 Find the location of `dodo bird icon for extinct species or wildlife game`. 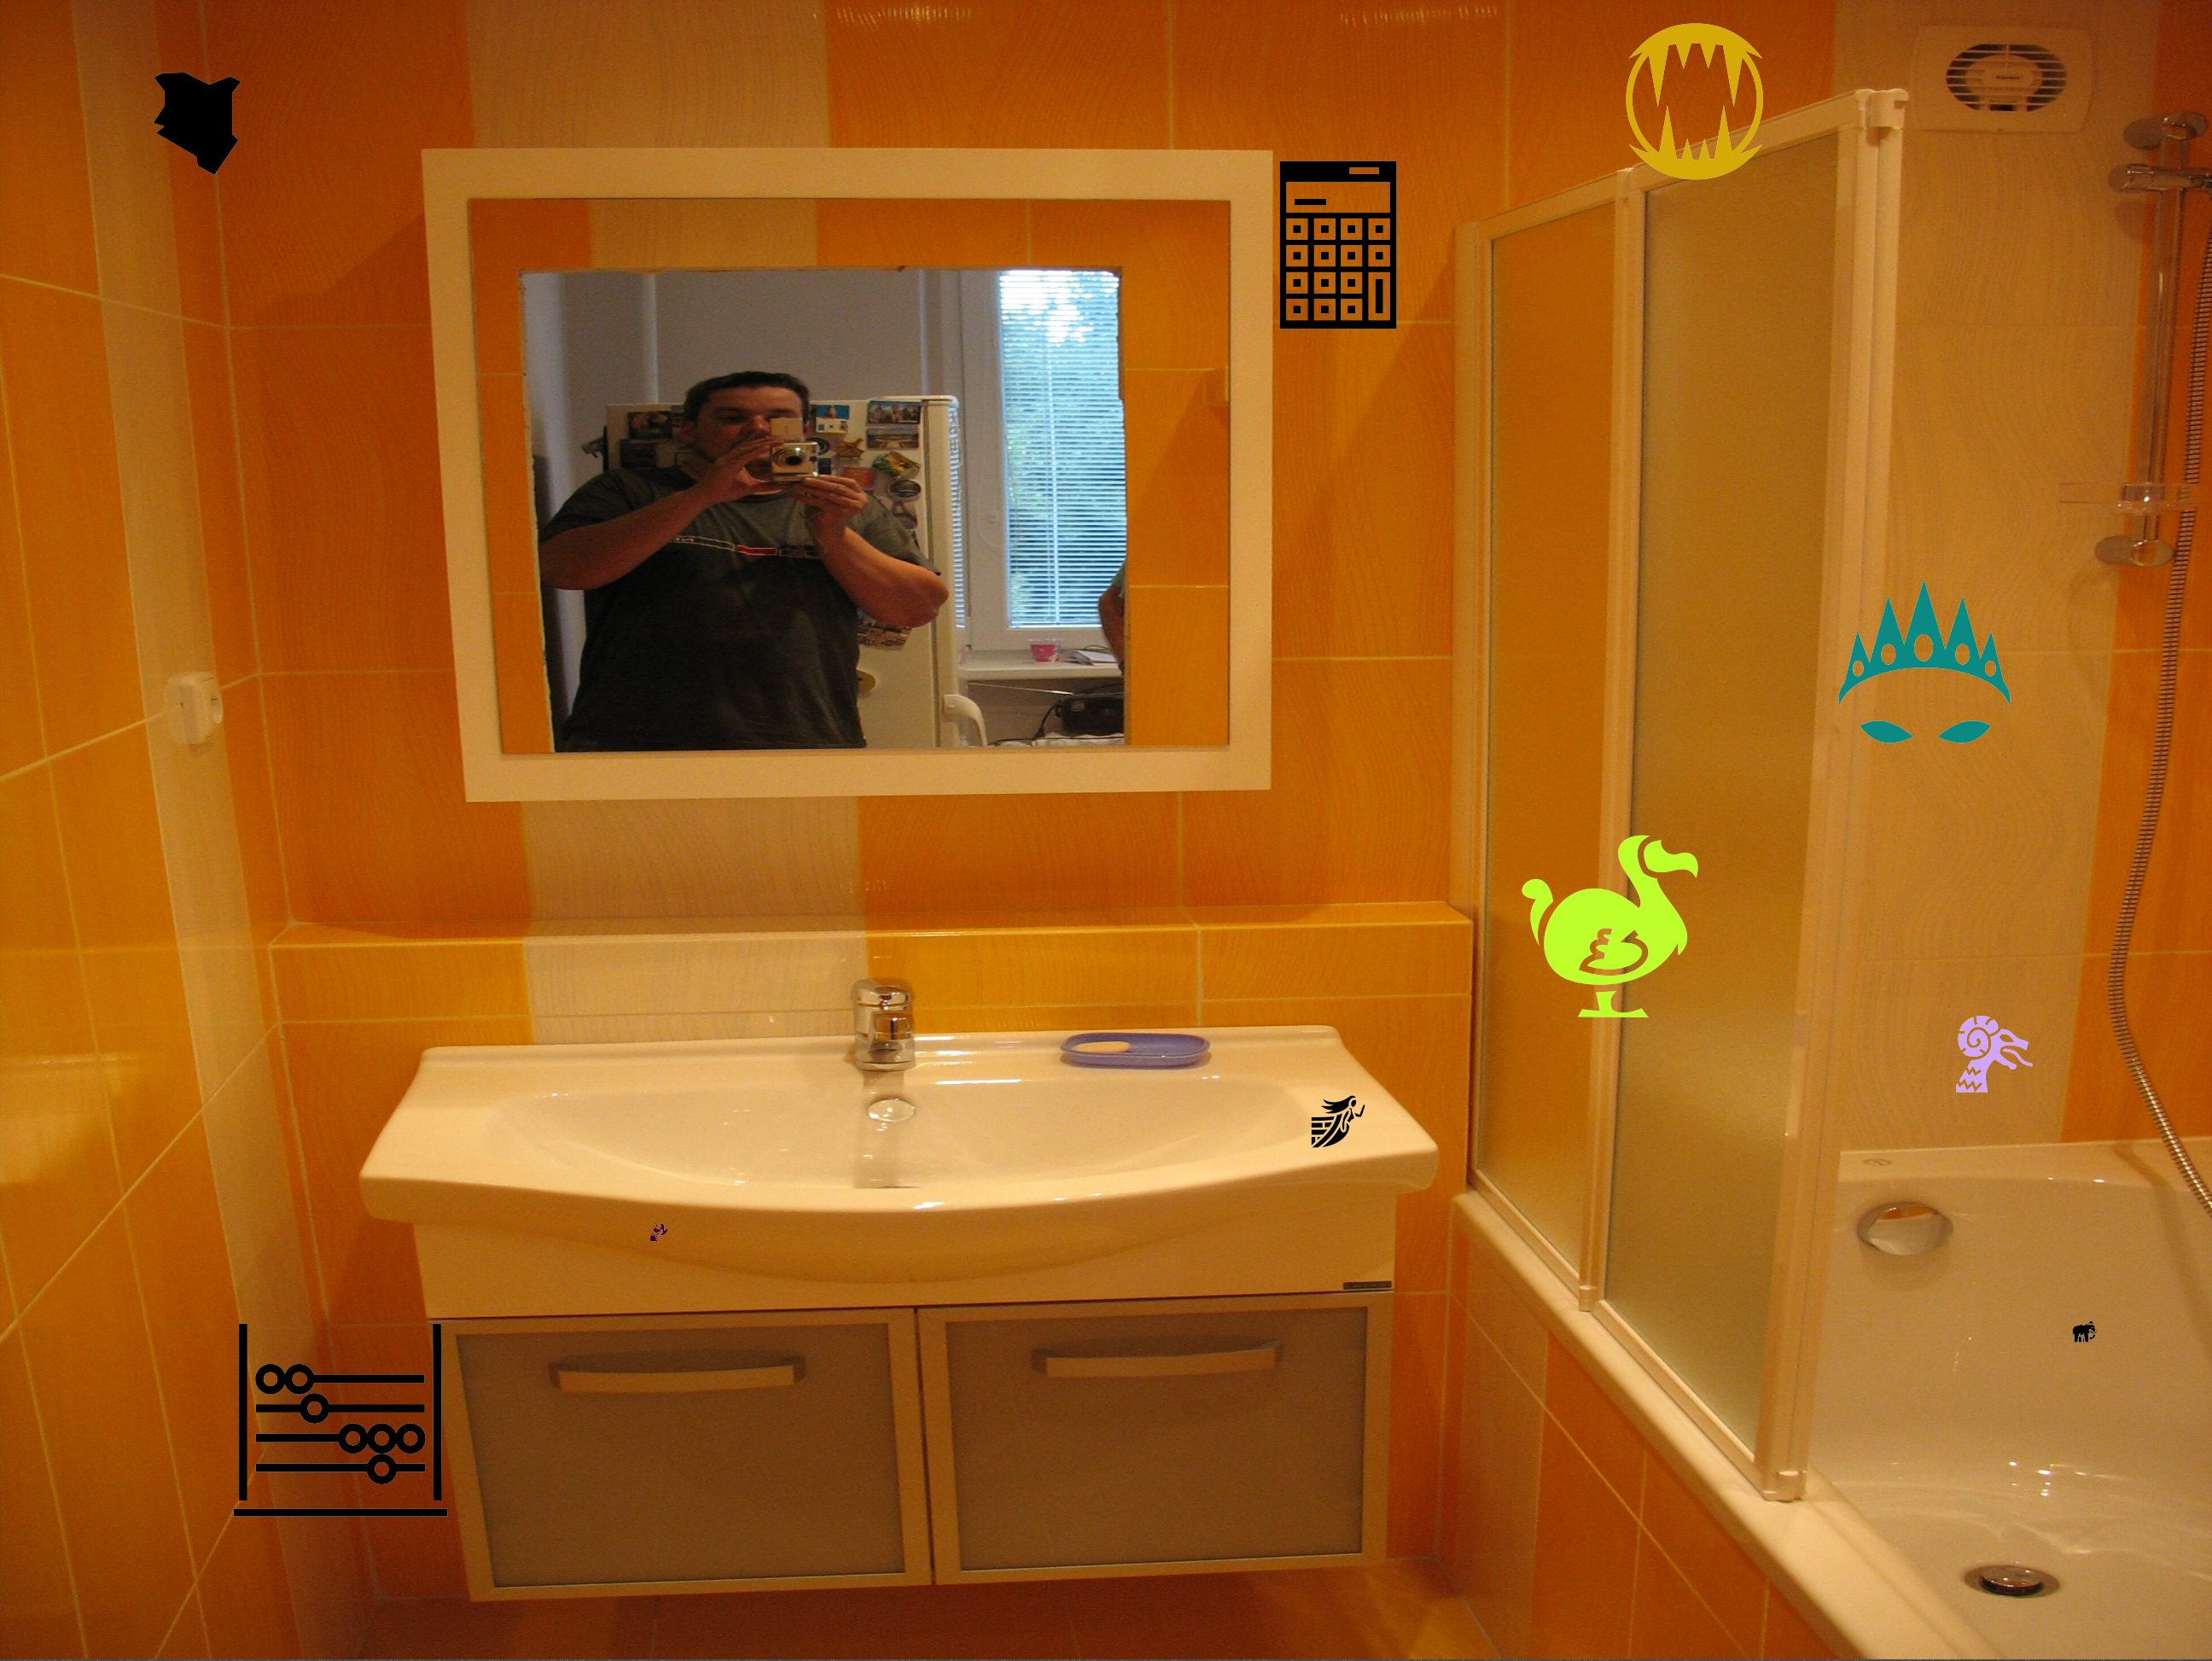

dodo bird icon for extinct species or wildlife game is located at coordinates (1610, 924).